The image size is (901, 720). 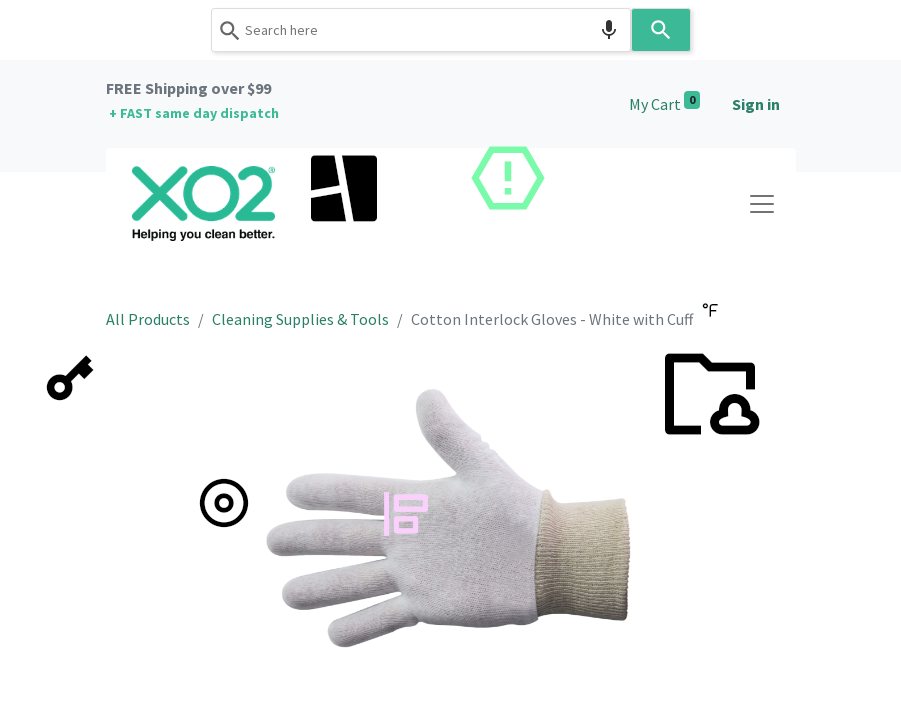 What do you see at coordinates (508, 178) in the screenshot?
I see `mark message as spam` at bounding box center [508, 178].